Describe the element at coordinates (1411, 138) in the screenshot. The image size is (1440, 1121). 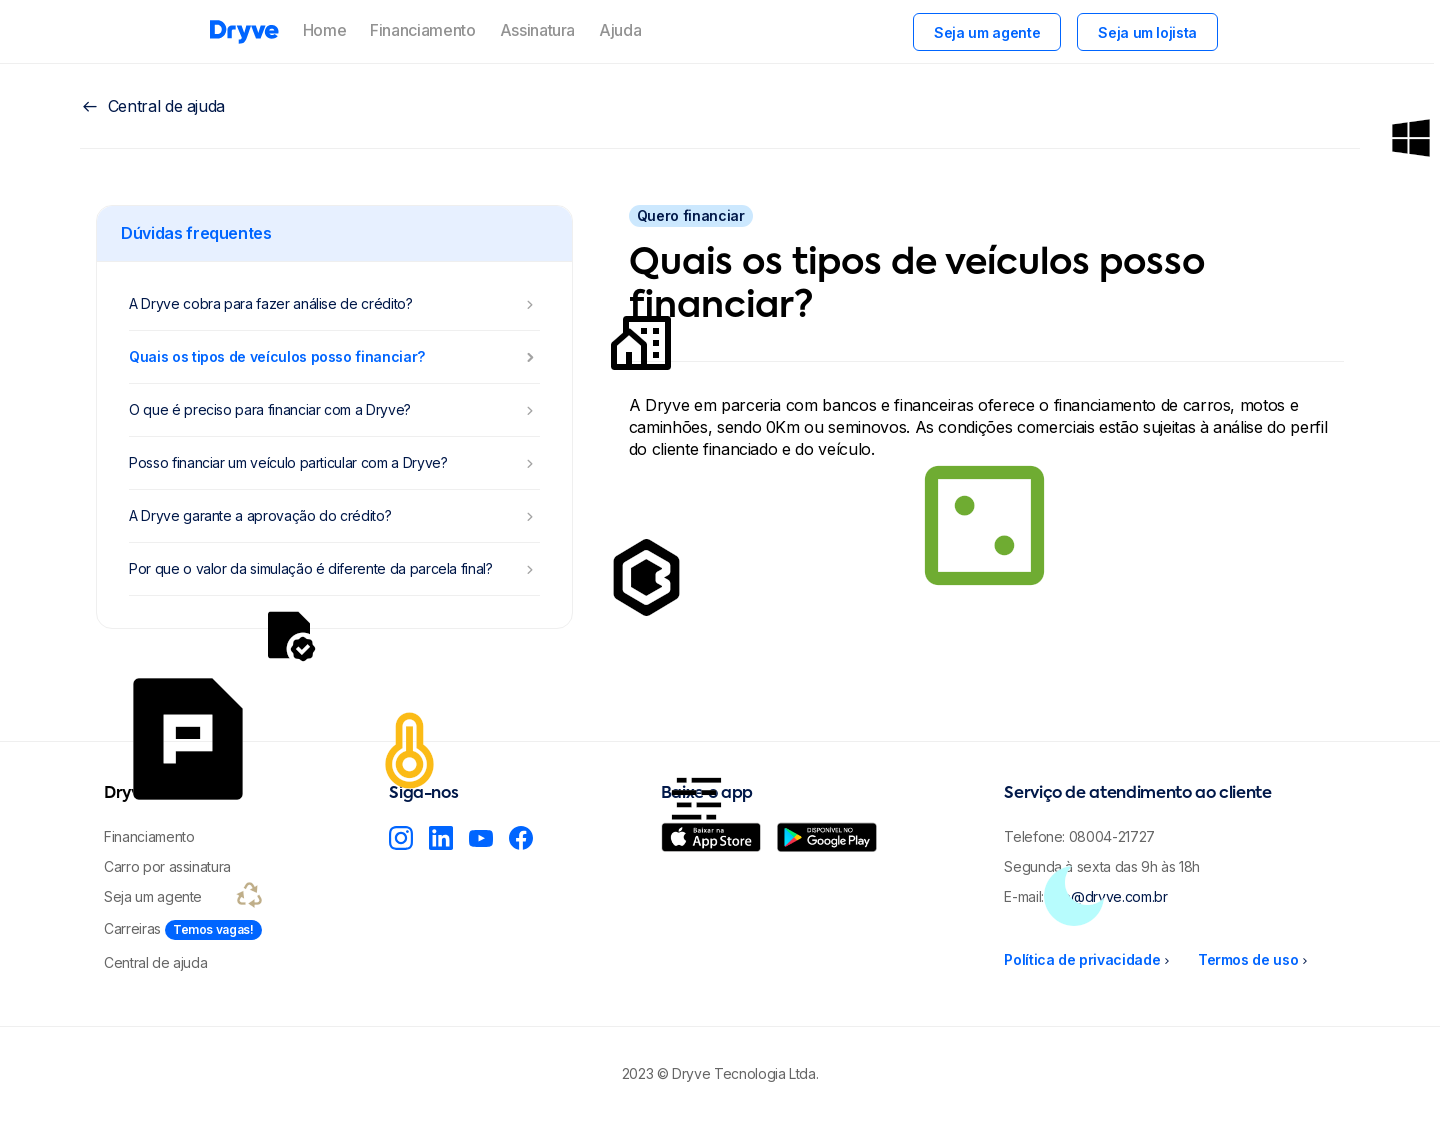
I see `open Windows application or settings` at that location.